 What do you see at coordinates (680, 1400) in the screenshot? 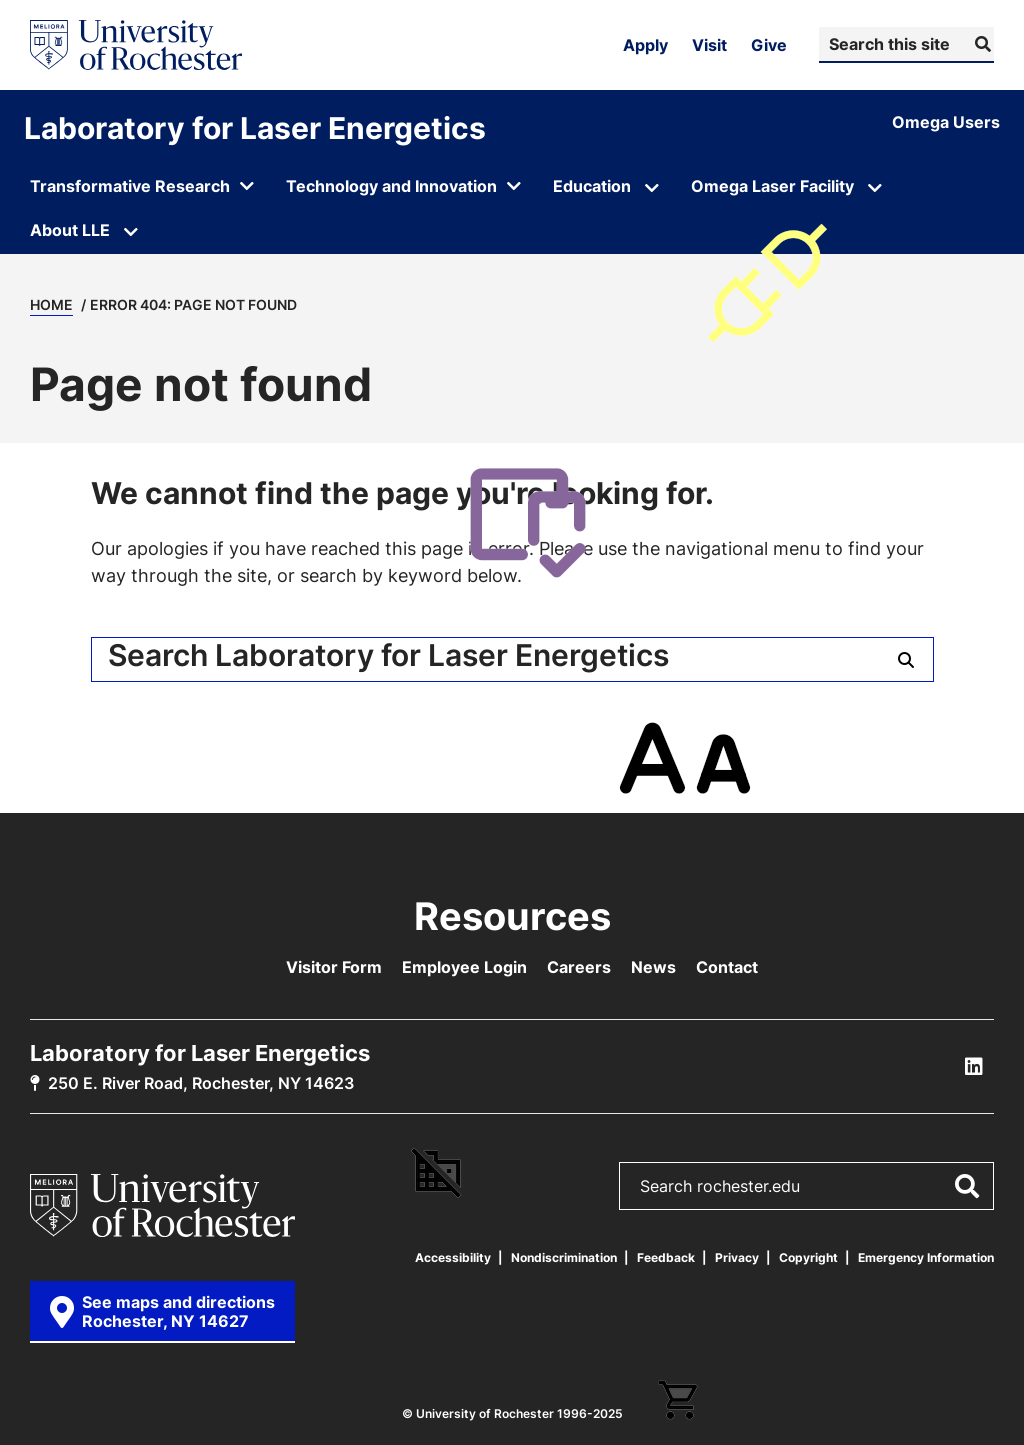
I see `access grocery shopping list or cart` at bounding box center [680, 1400].